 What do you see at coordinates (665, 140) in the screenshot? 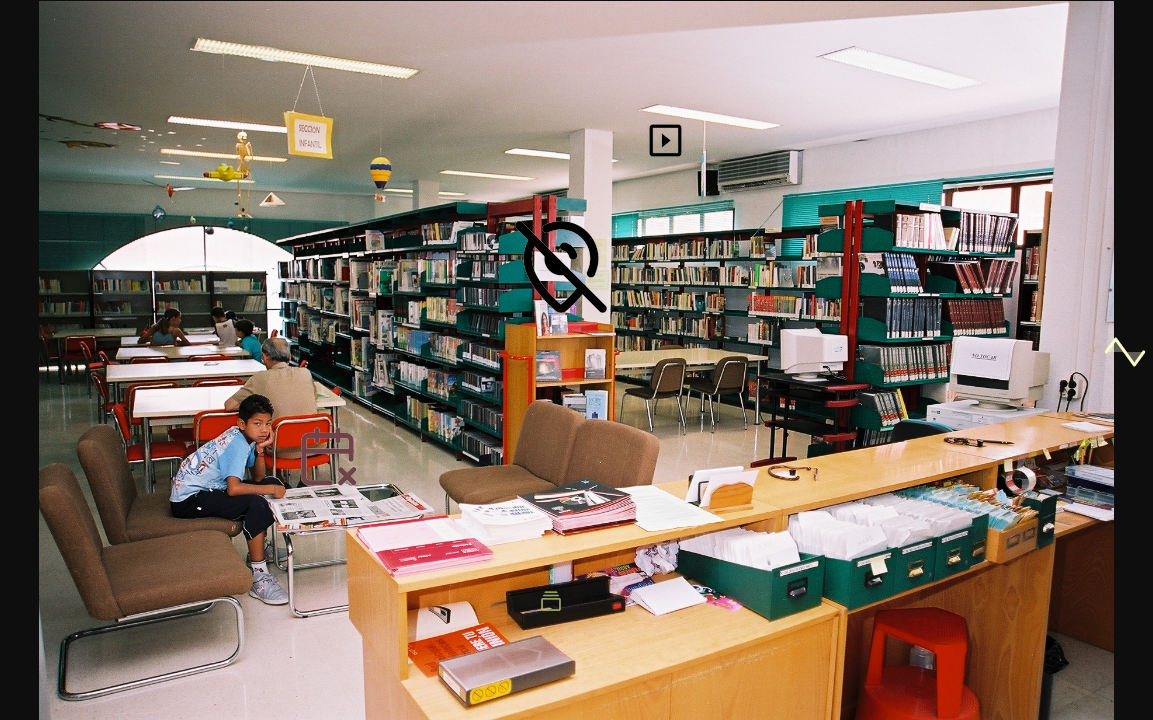
I see `start a slideshow presentation` at bounding box center [665, 140].